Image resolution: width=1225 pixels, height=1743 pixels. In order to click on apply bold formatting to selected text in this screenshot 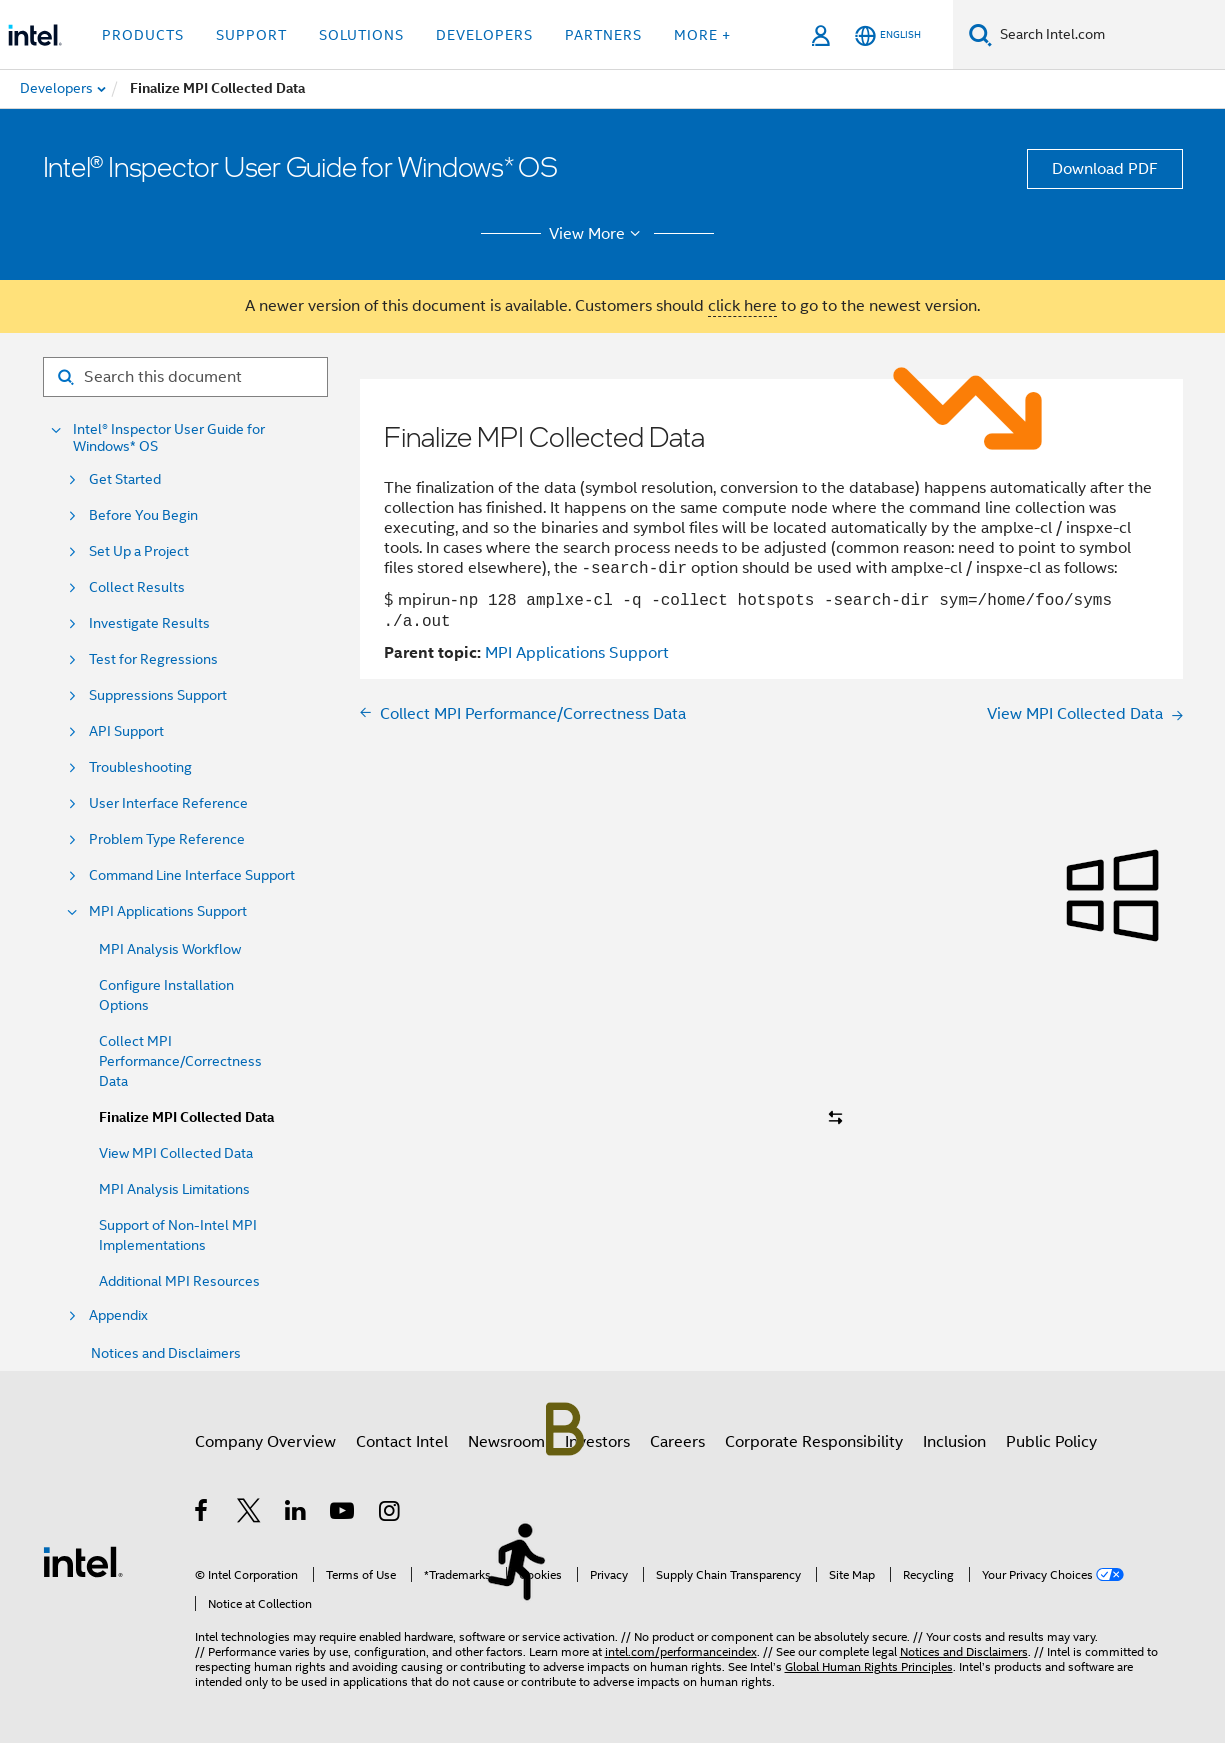, I will do `click(565, 1429)`.